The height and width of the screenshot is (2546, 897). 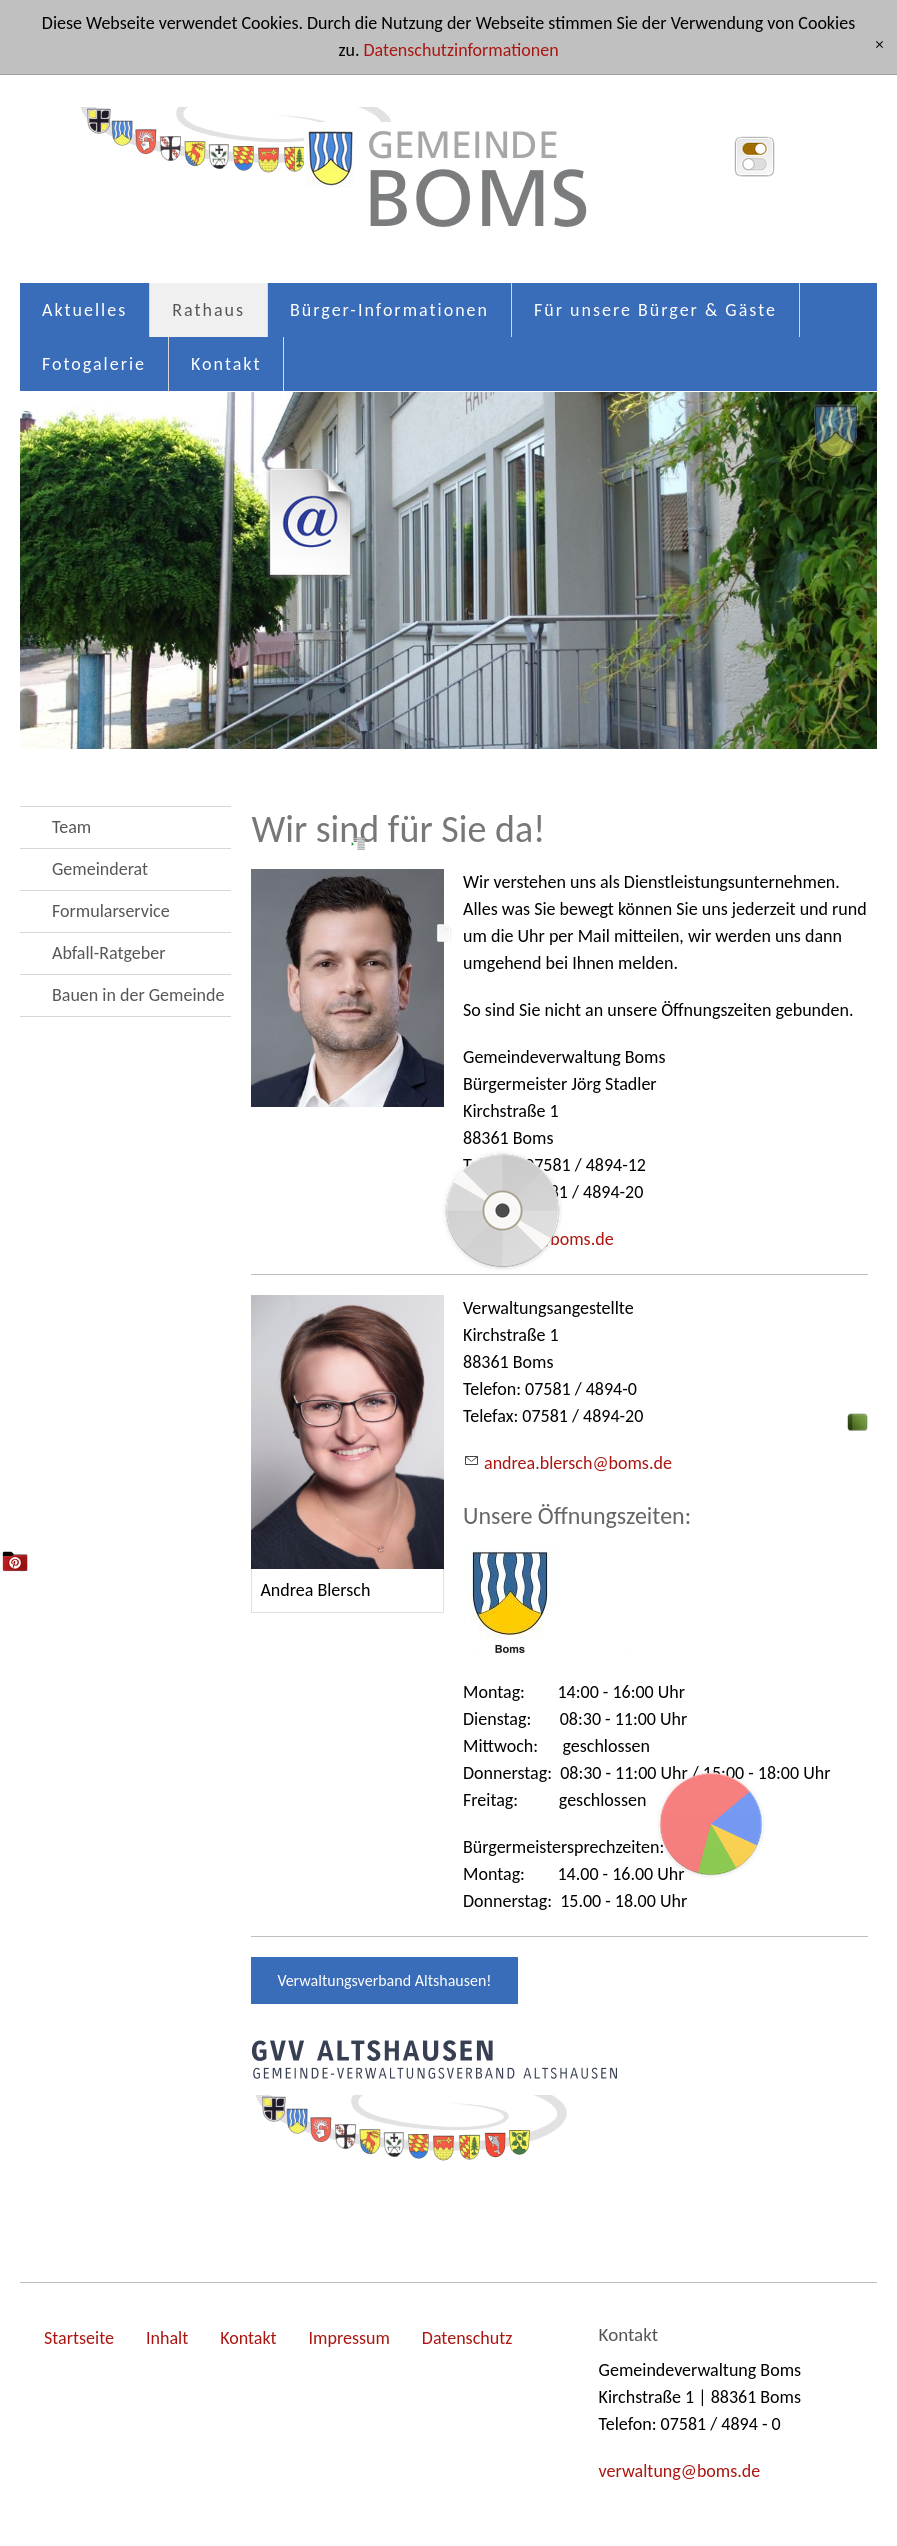 I want to click on access DVD-RW drive or disc, so click(x=502, y=1210).